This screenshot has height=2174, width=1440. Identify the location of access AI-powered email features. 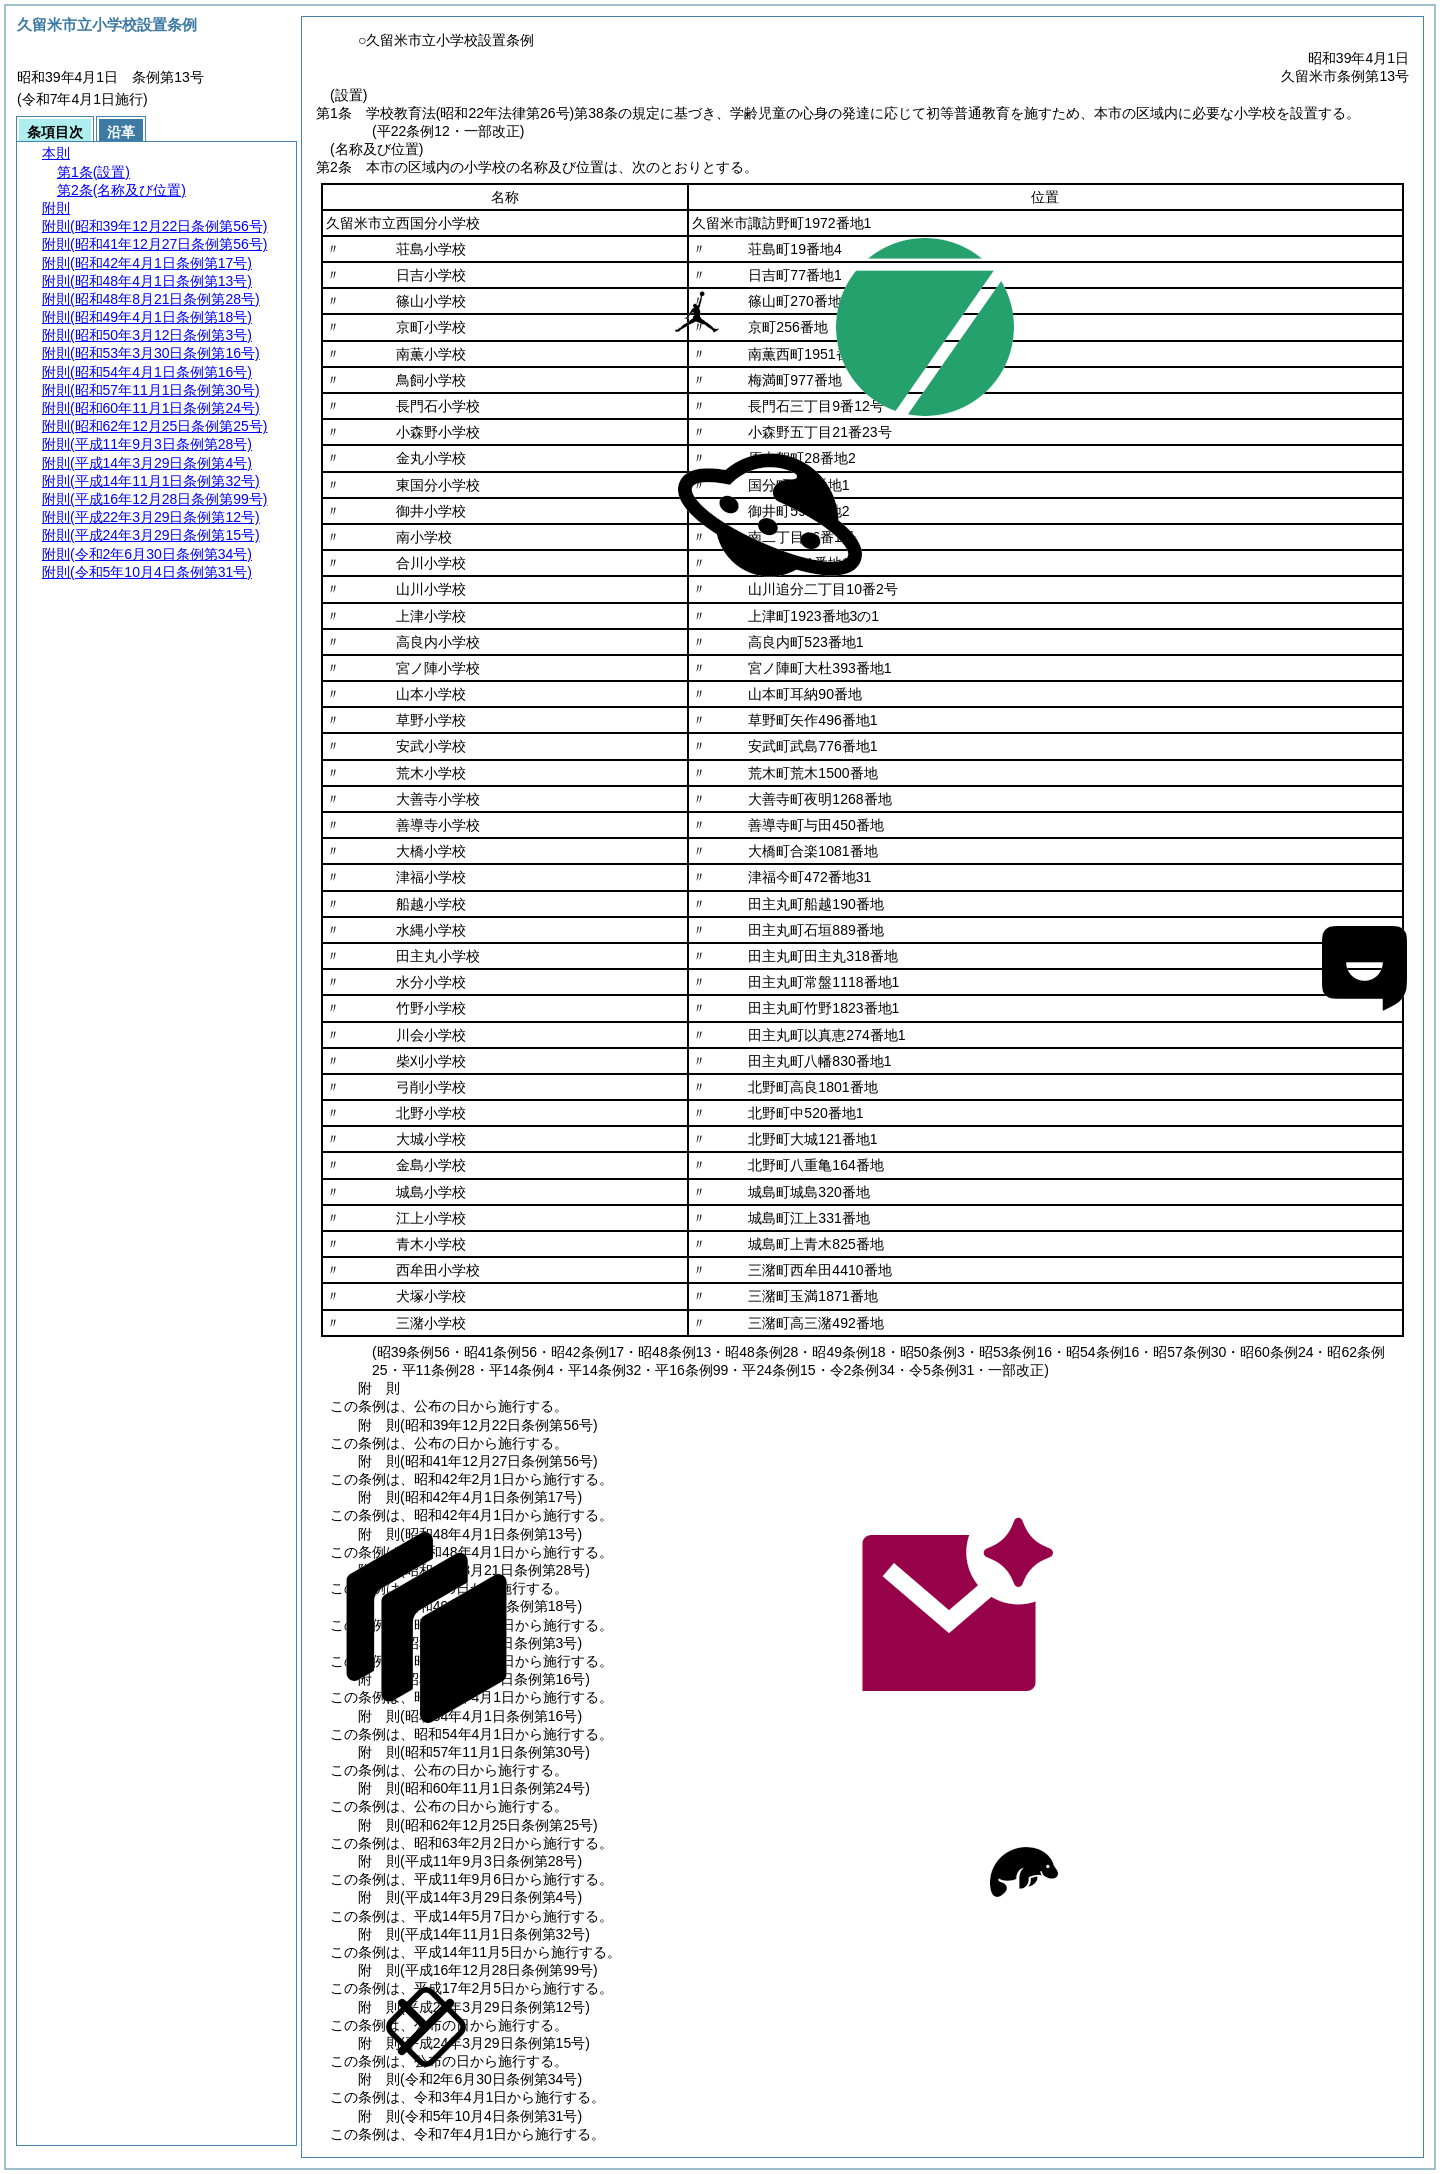
(949, 1613).